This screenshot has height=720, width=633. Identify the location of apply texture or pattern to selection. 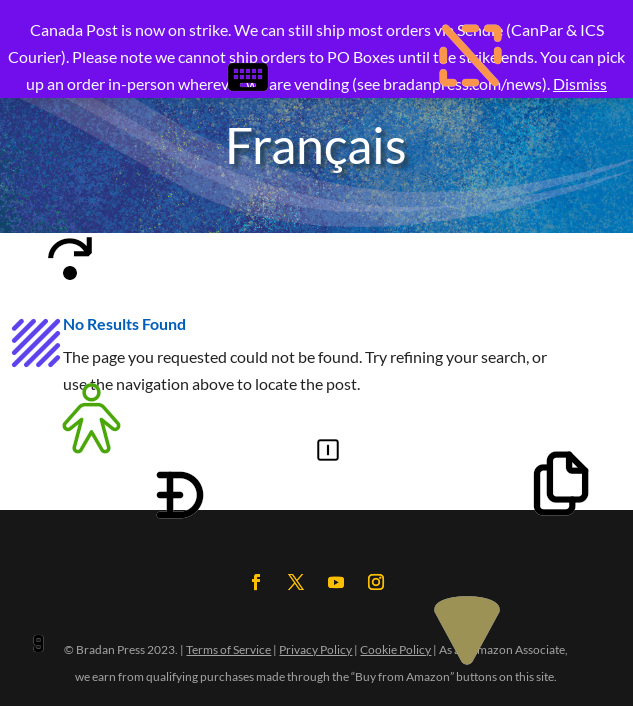
(36, 343).